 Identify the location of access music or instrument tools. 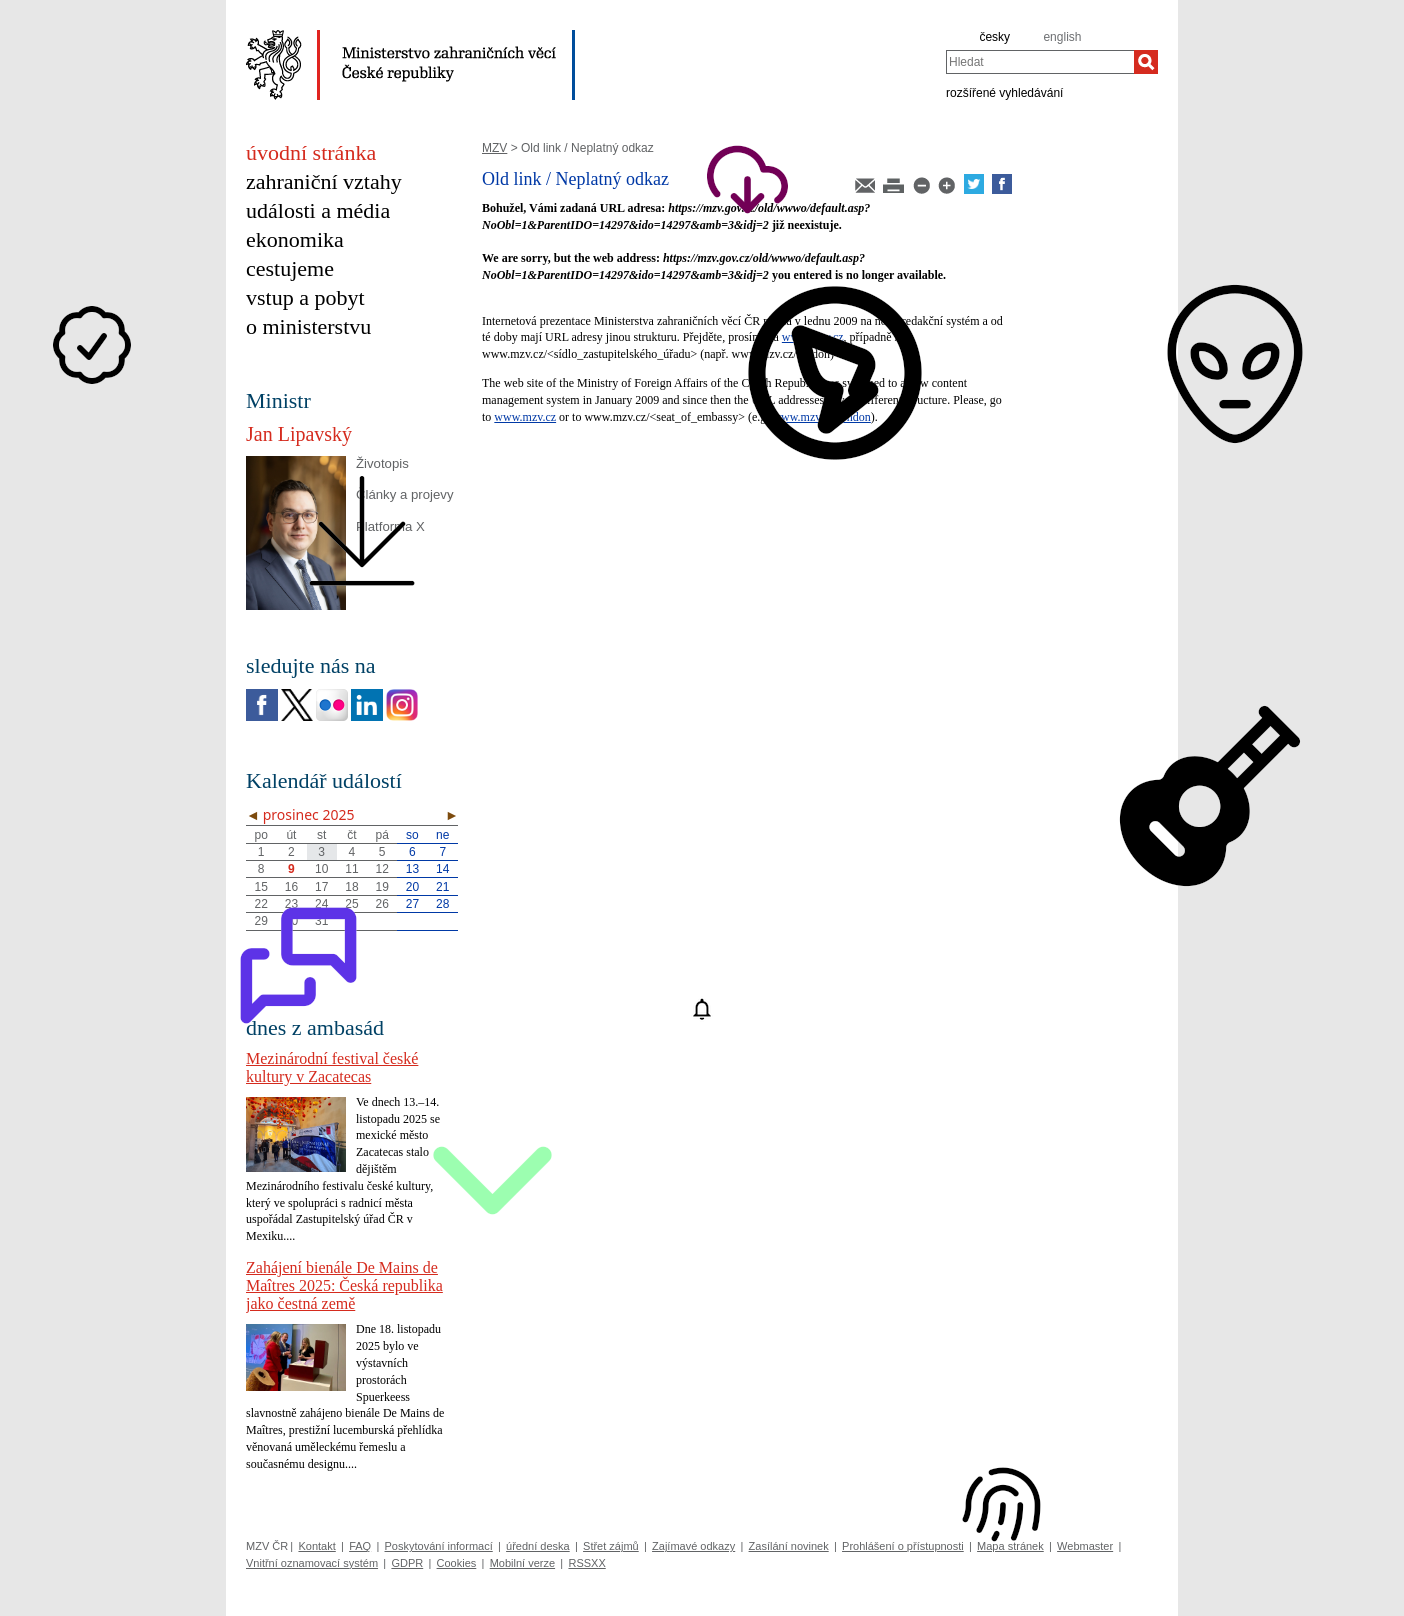
(1208, 797).